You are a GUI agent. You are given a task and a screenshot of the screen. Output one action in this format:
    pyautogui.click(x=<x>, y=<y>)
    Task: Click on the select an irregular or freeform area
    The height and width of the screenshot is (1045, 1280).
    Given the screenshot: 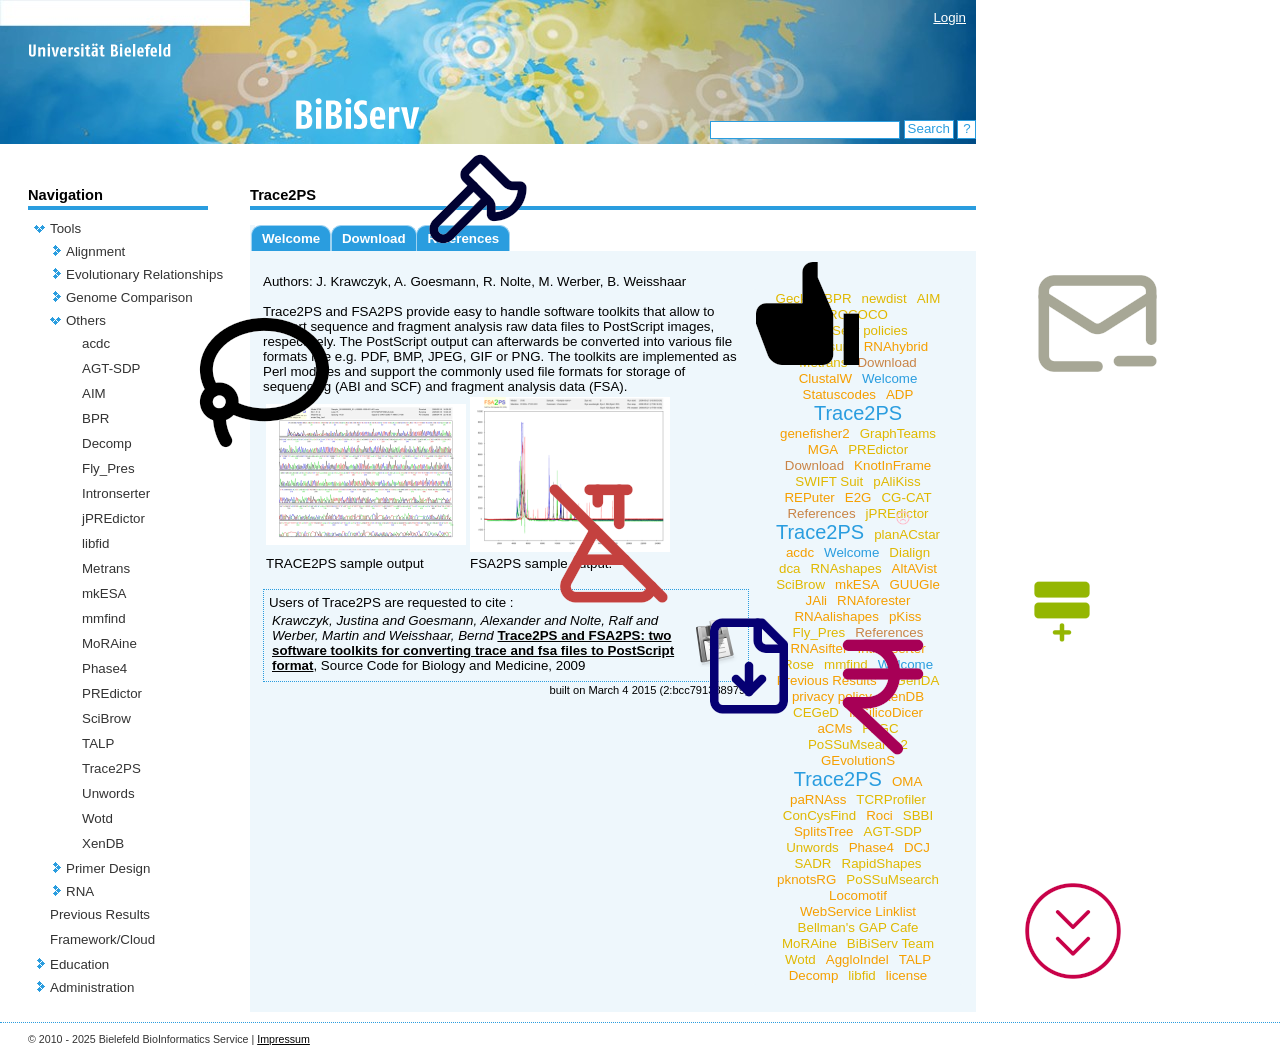 What is the action you would take?
    pyautogui.click(x=264, y=382)
    